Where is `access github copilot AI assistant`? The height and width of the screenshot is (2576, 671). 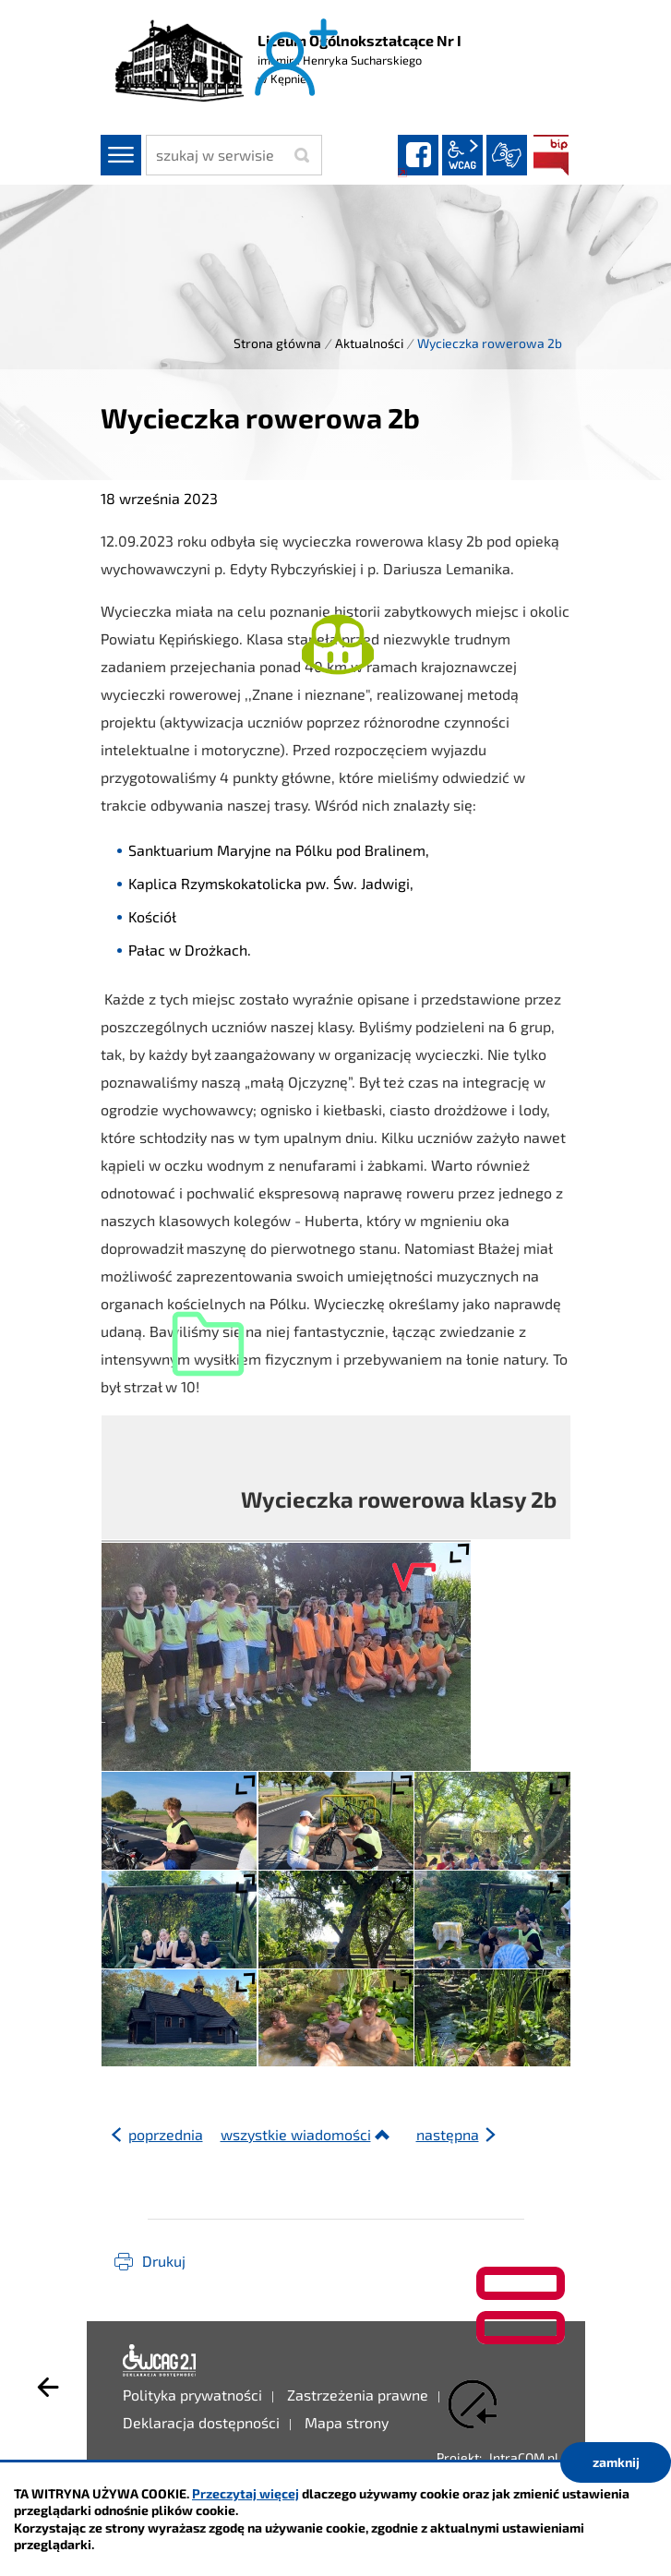
access github copilot AI assistant is located at coordinates (338, 644).